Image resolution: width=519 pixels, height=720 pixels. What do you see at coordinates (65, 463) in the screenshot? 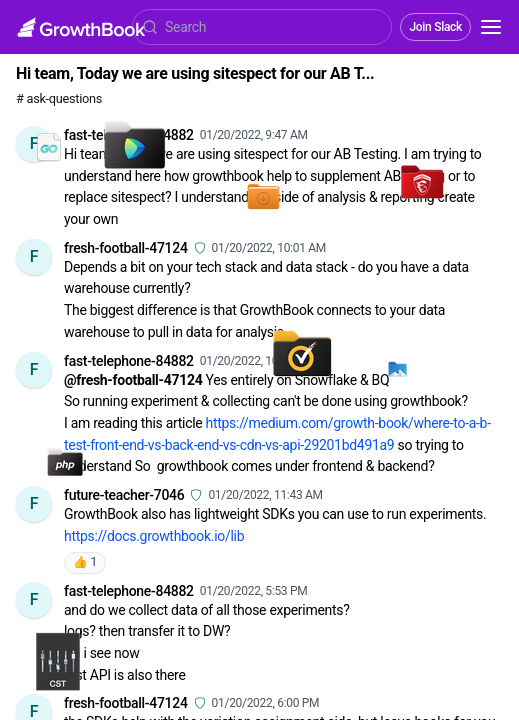
I see `folder containing php files` at bounding box center [65, 463].